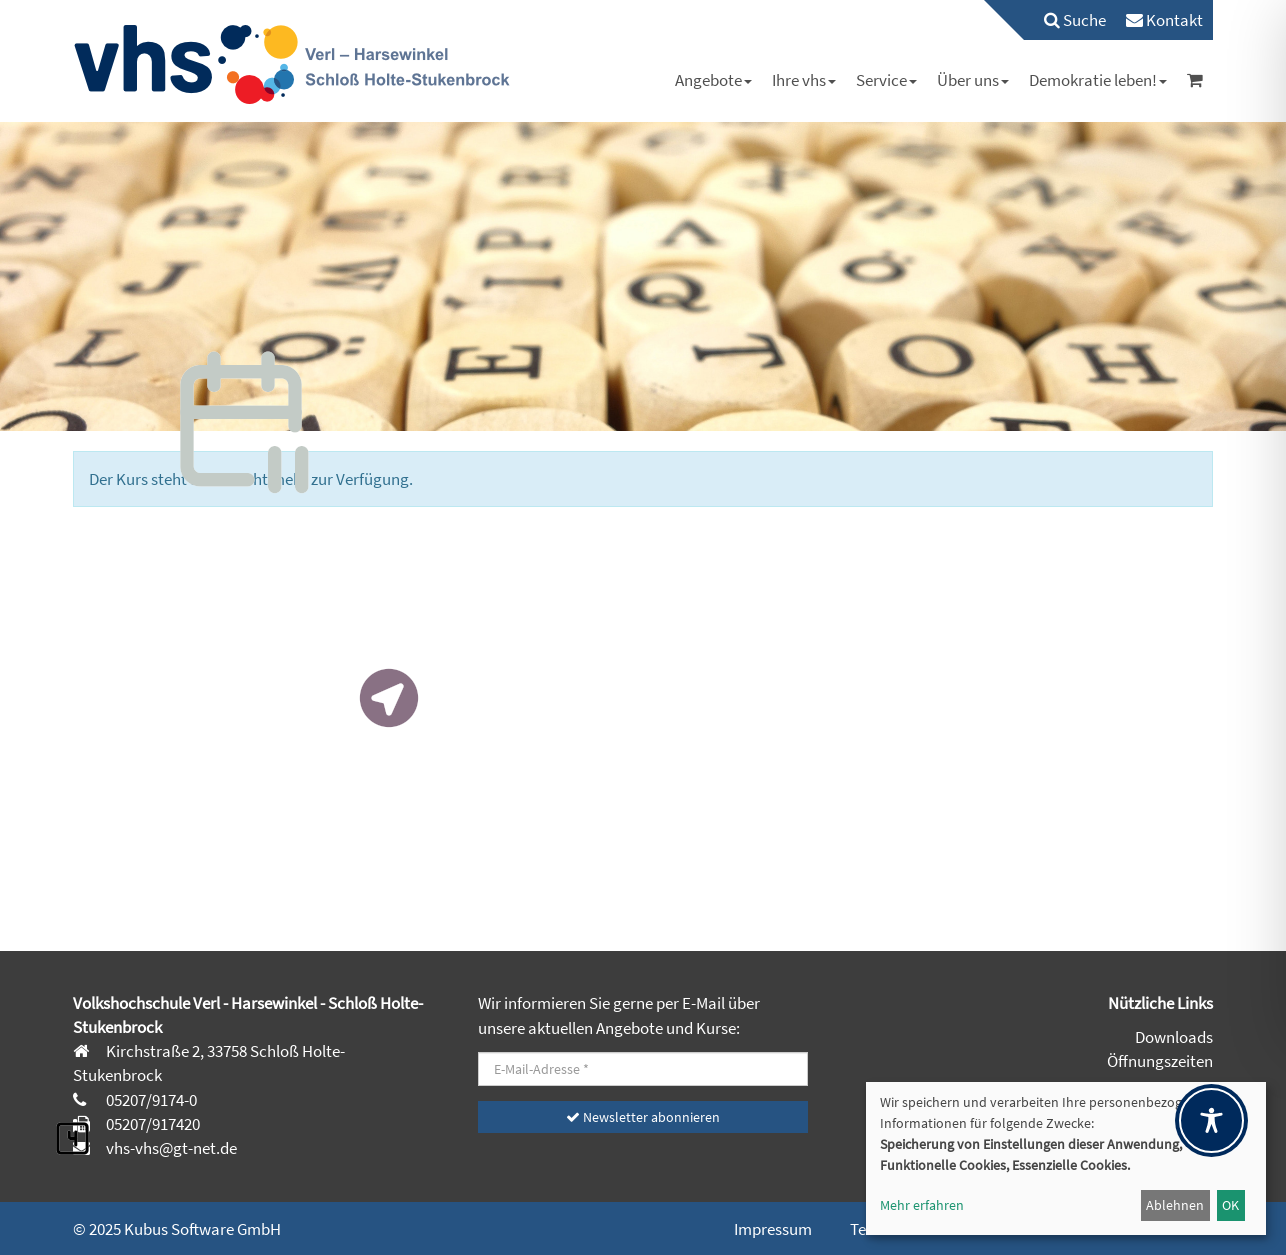 Image resolution: width=1286 pixels, height=1255 pixels. Describe the element at coordinates (389, 698) in the screenshot. I see `access location services` at that location.